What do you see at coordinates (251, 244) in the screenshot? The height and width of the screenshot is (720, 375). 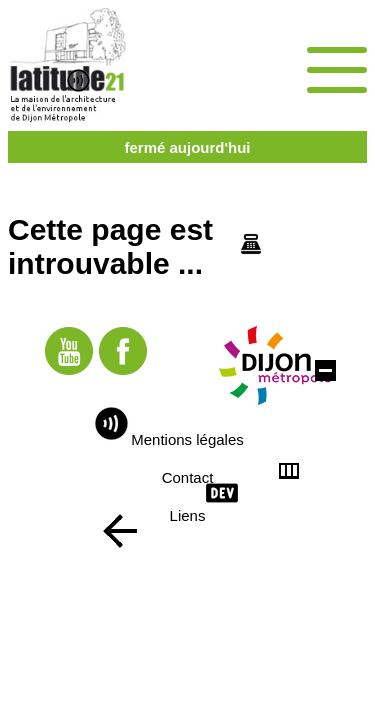 I see `access point of sale or checkout system` at bounding box center [251, 244].